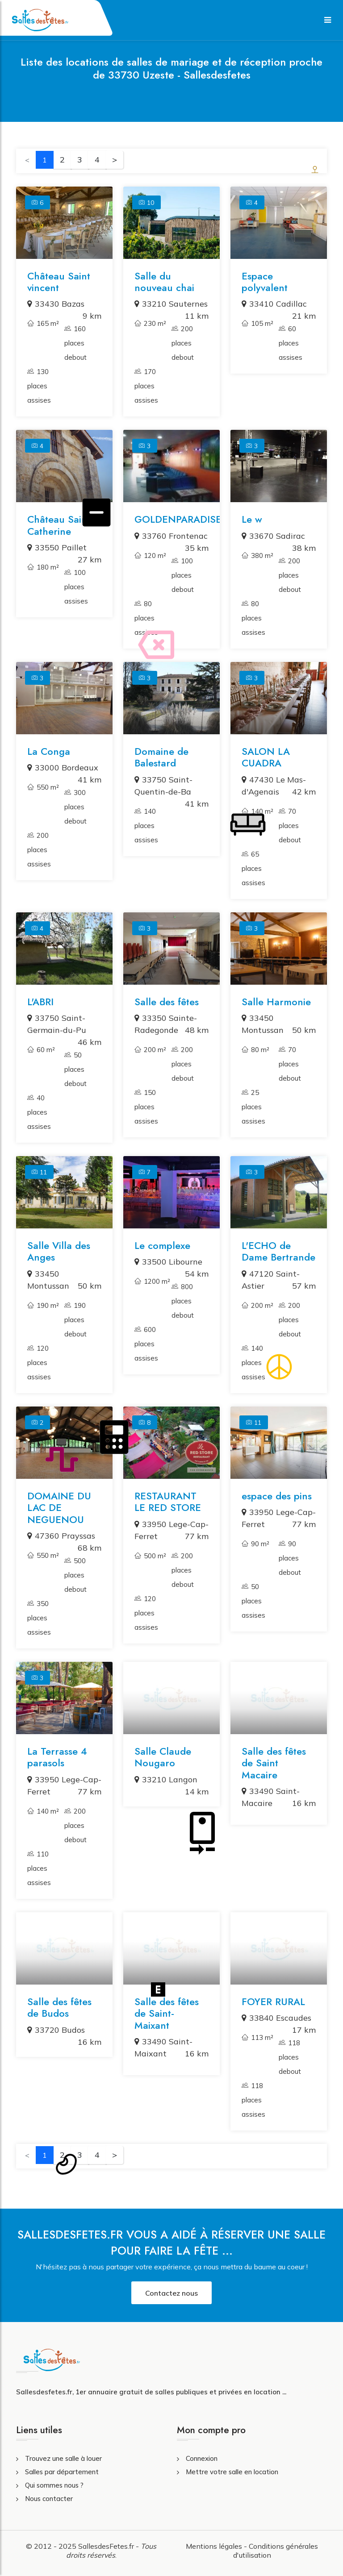  Describe the element at coordinates (66, 2164) in the screenshot. I see `indicates bean or legume ingredient` at that location.